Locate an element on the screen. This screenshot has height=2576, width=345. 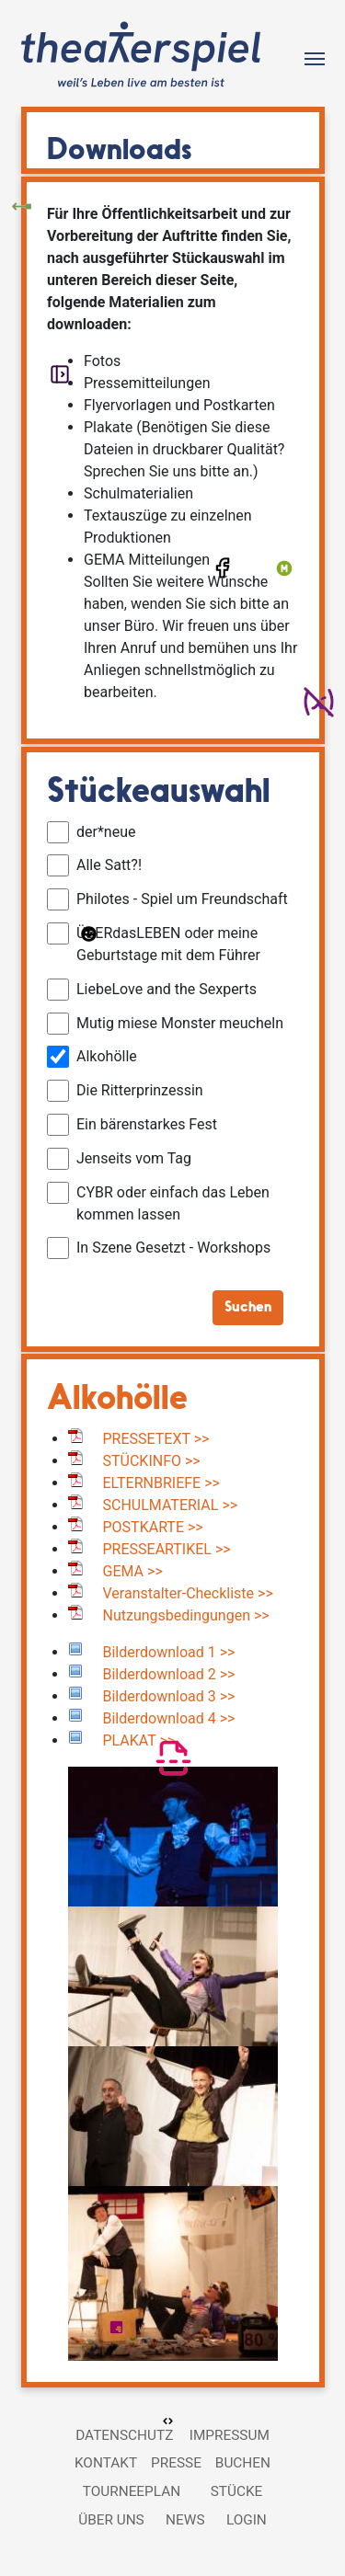
insert a winking emoji or emoticon is located at coordinates (88, 933).